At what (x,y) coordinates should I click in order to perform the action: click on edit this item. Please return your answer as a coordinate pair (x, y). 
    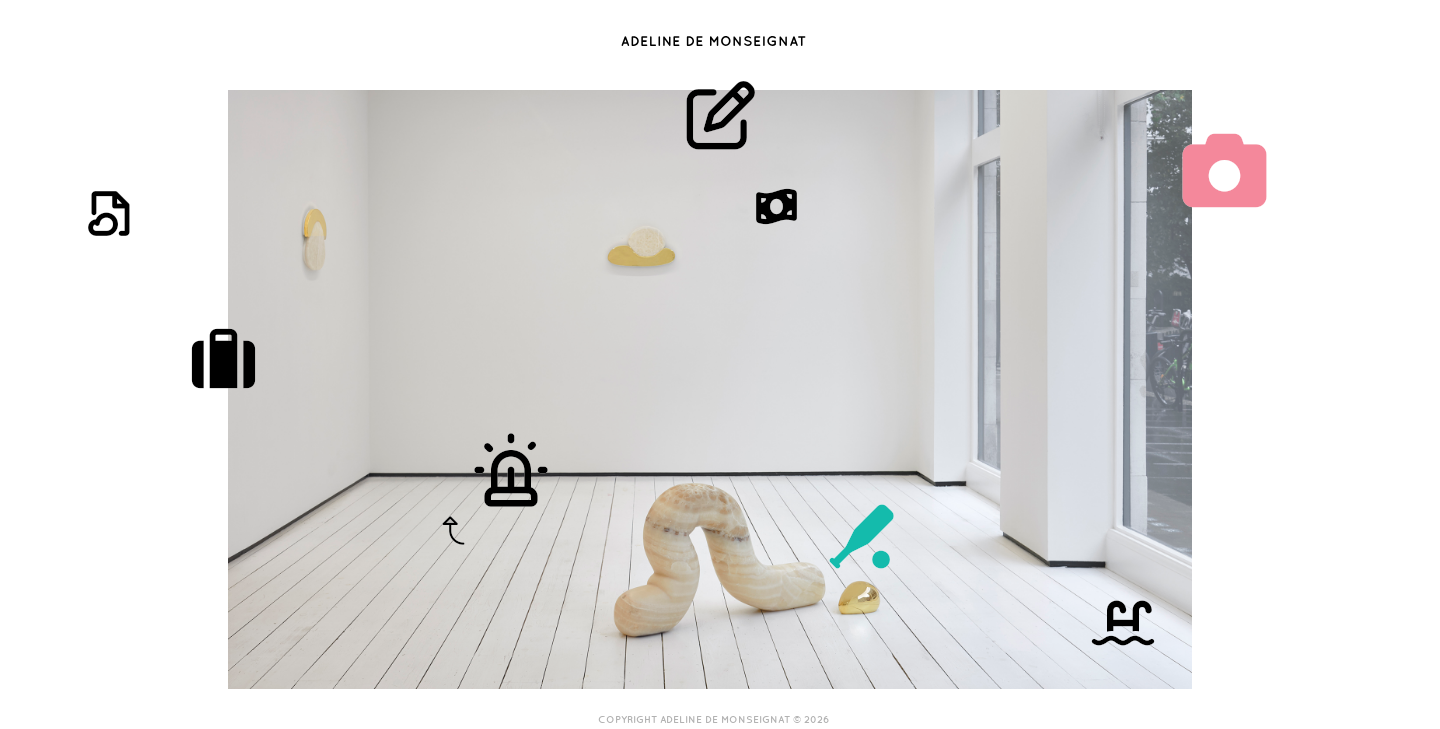
    Looking at the image, I should click on (721, 115).